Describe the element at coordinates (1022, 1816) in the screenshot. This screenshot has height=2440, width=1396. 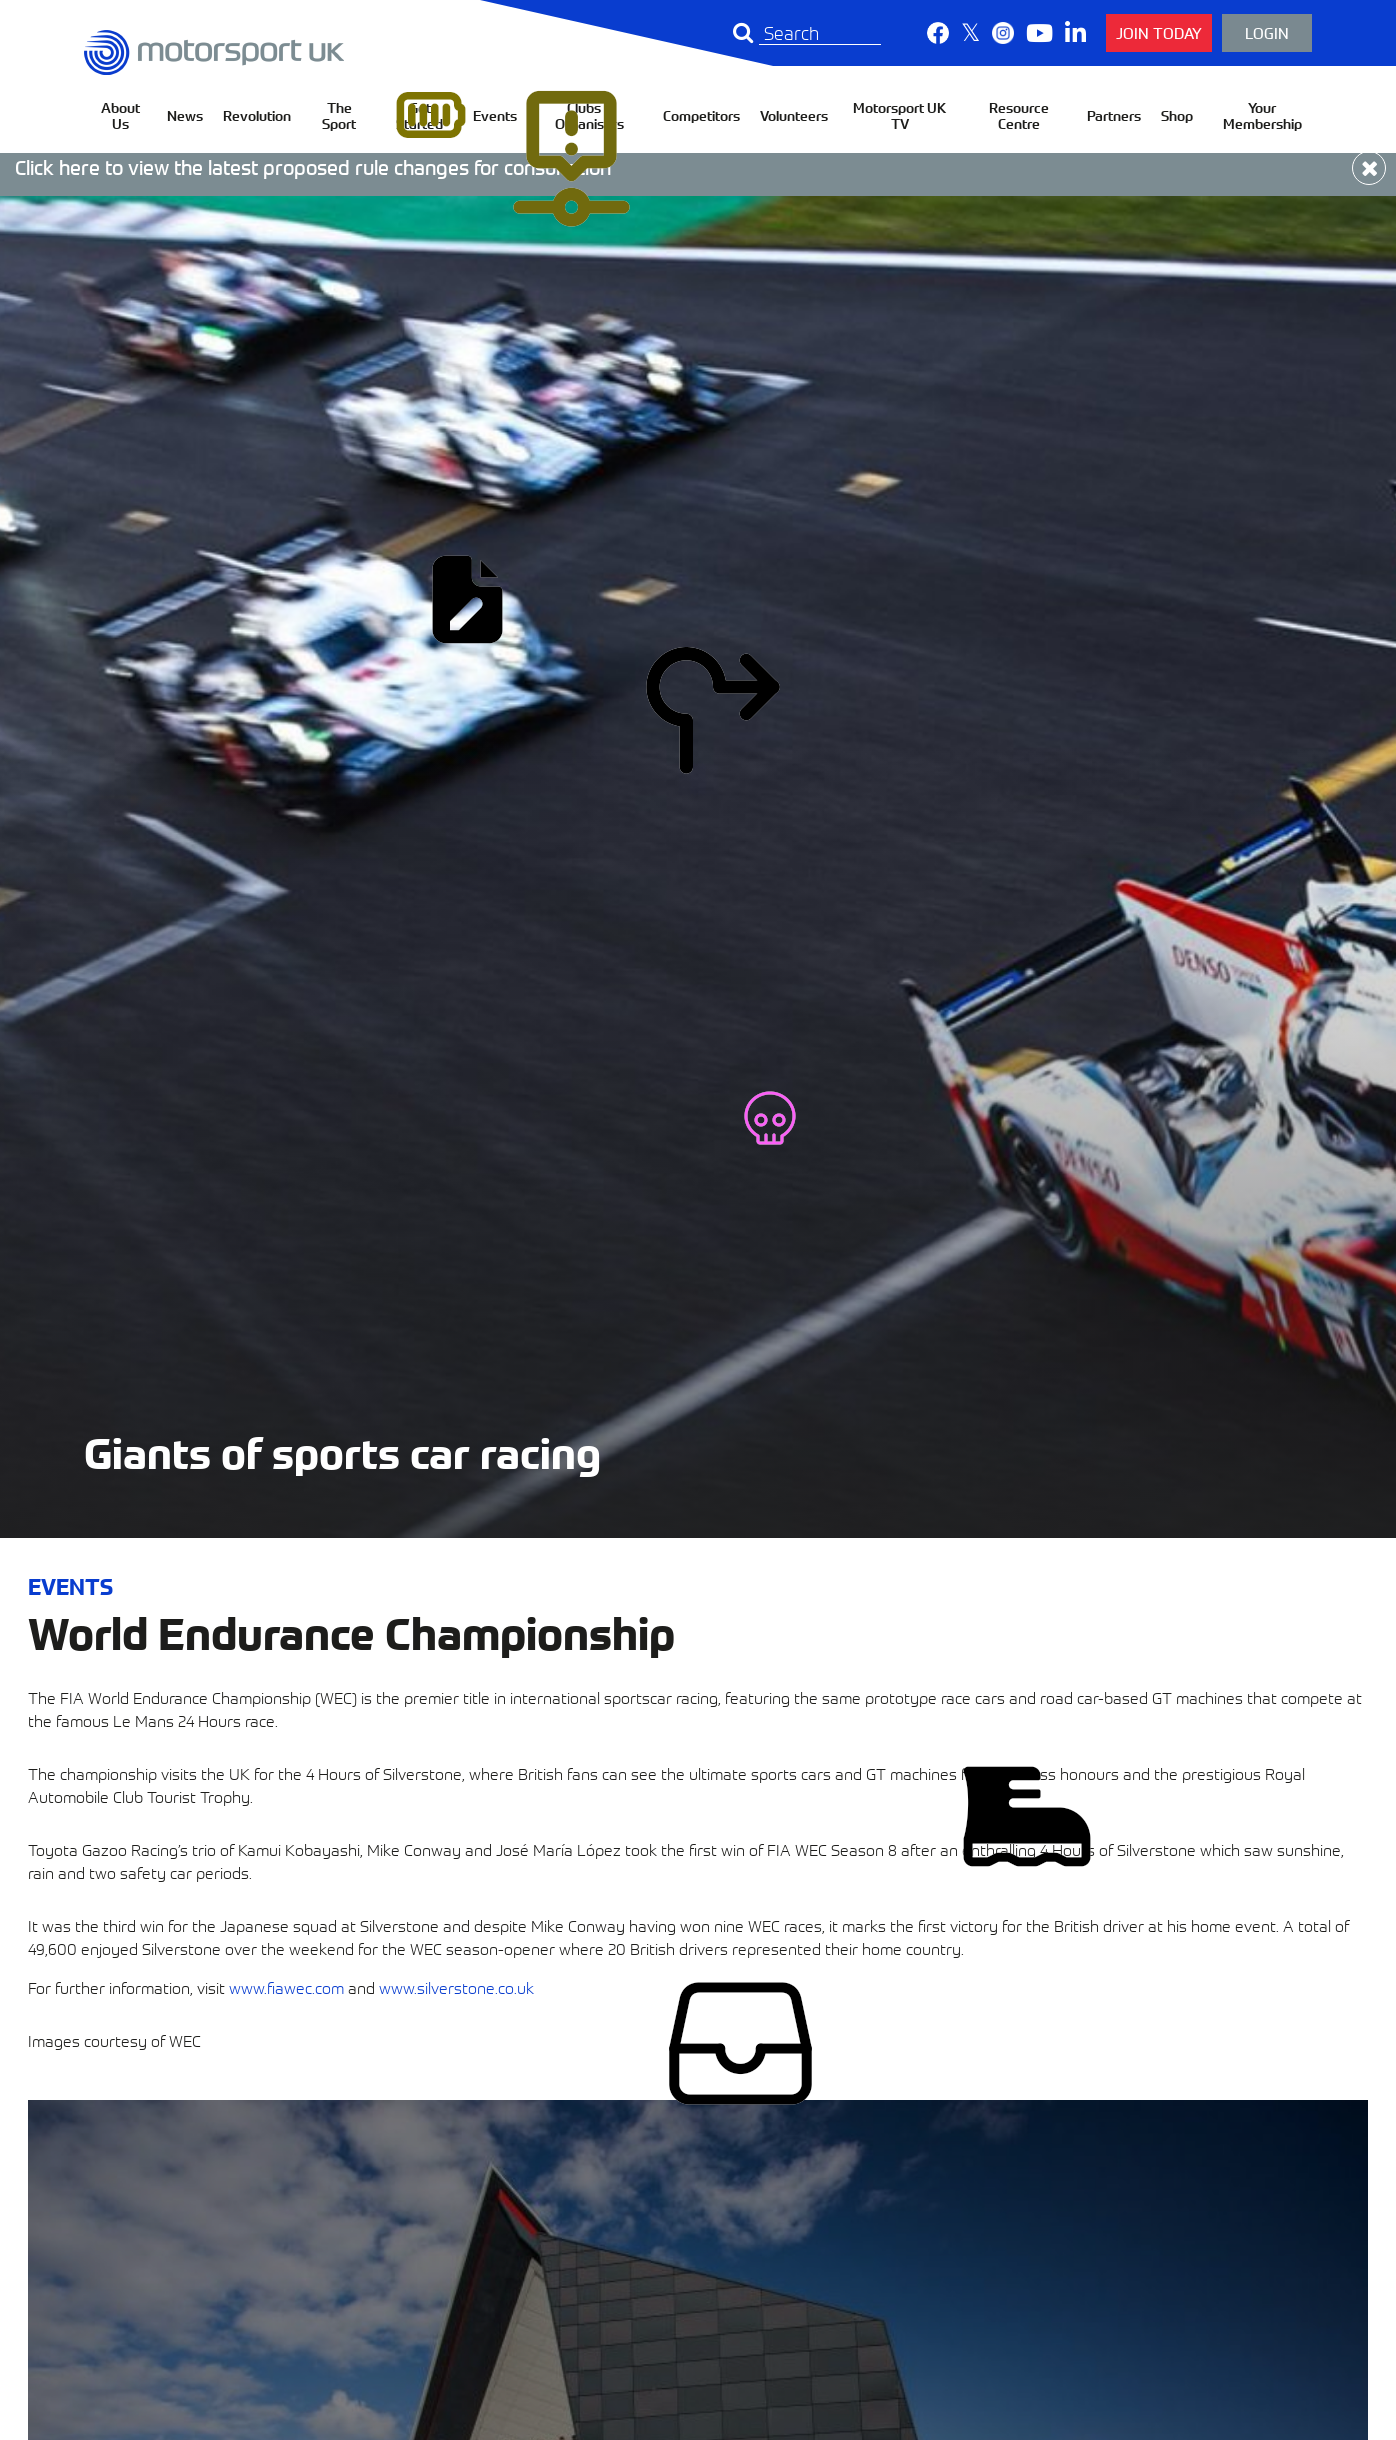
I see `view footwear or shoe options` at that location.